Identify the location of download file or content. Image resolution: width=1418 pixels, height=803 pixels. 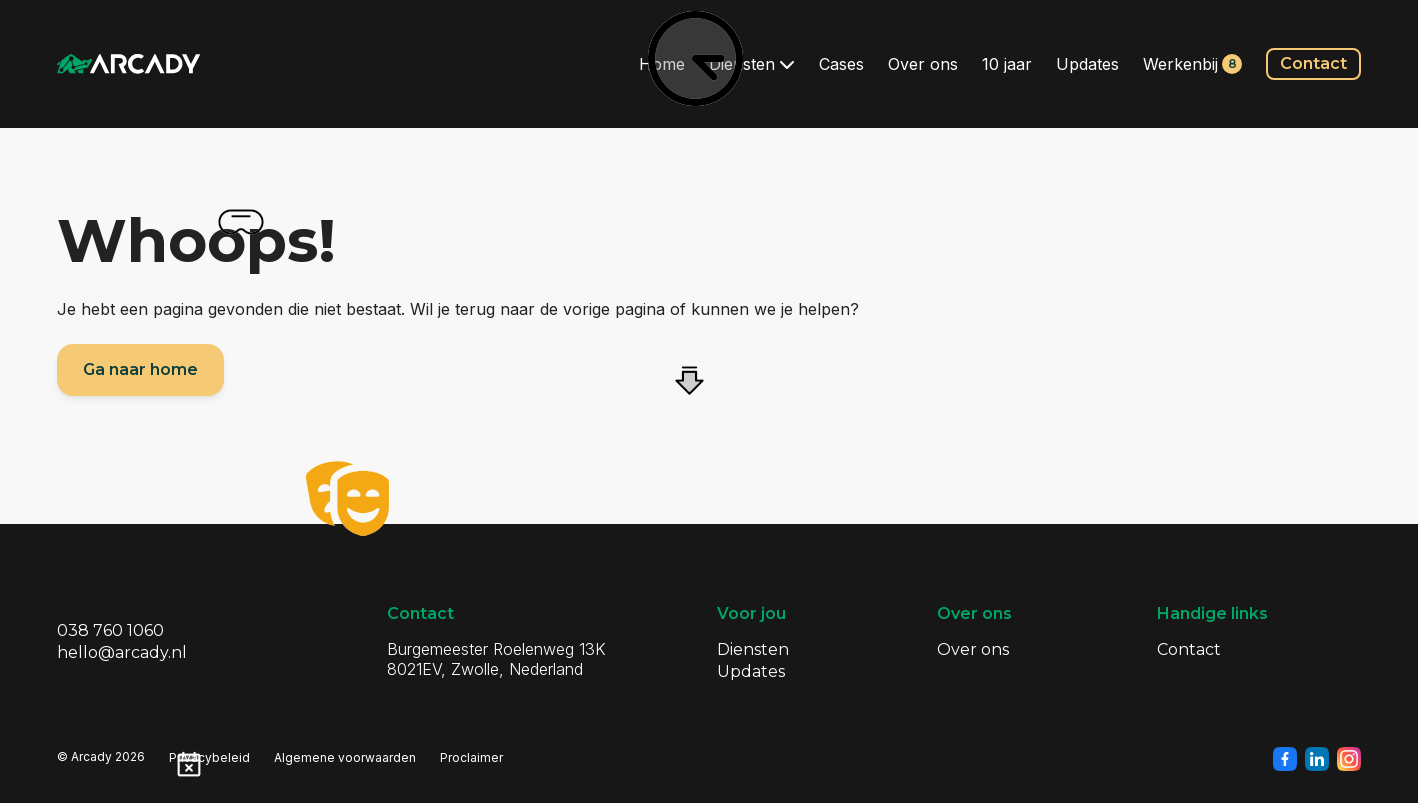
(689, 379).